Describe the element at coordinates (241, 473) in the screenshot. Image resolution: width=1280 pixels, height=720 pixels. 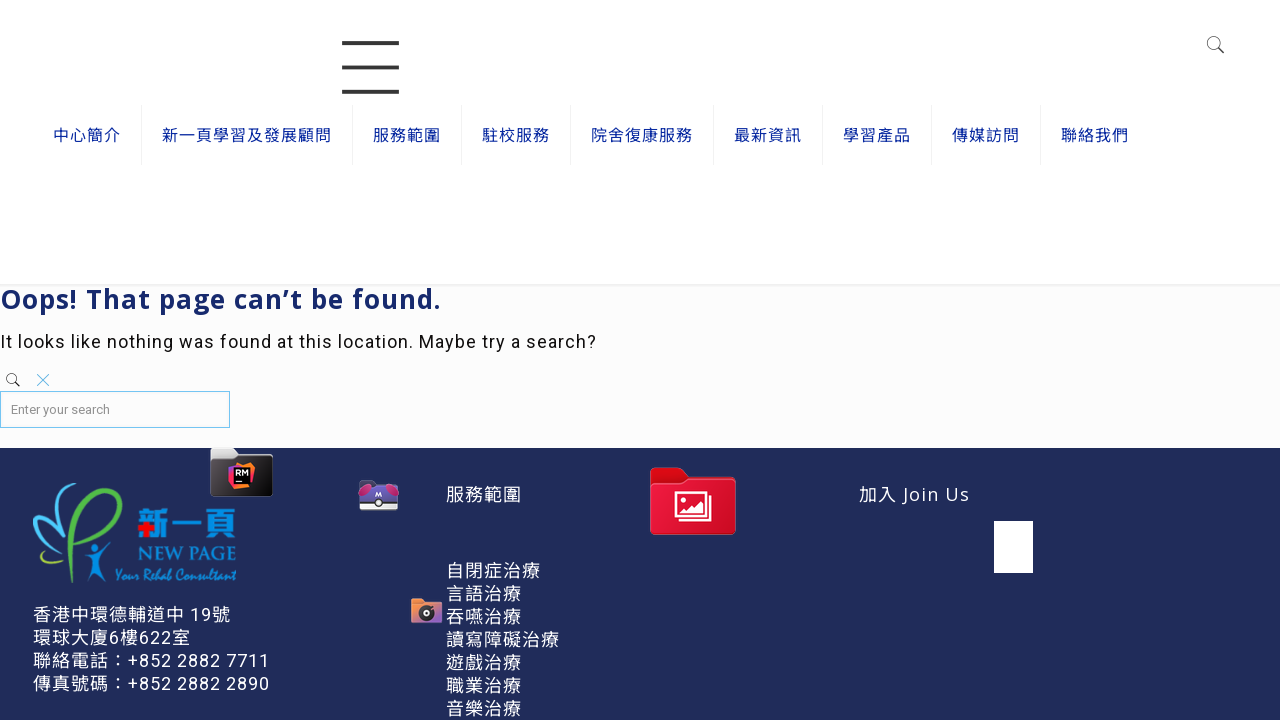
I see `open rubymine project folder` at that location.